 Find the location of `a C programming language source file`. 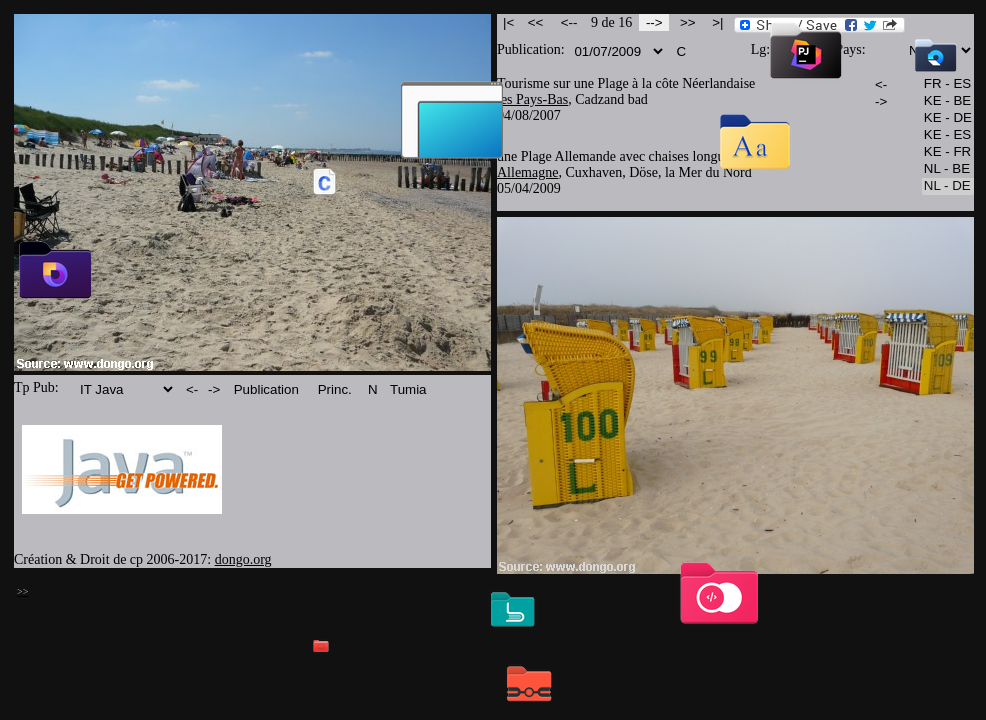

a C programming language source file is located at coordinates (324, 181).